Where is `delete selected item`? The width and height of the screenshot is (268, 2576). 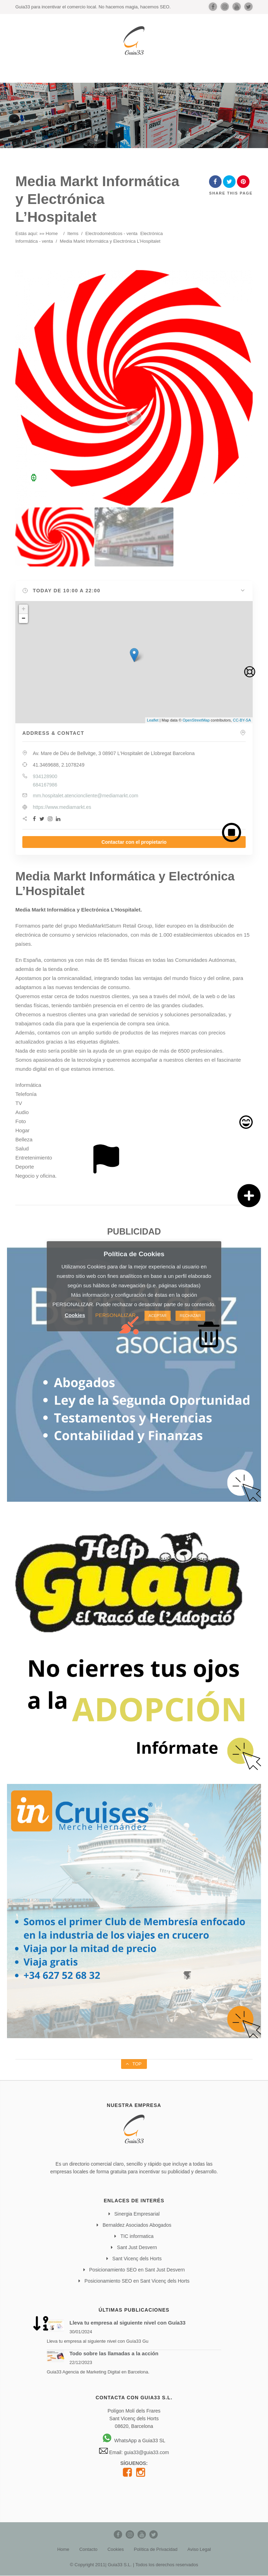
delete selected item is located at coordinates (209, 1335).